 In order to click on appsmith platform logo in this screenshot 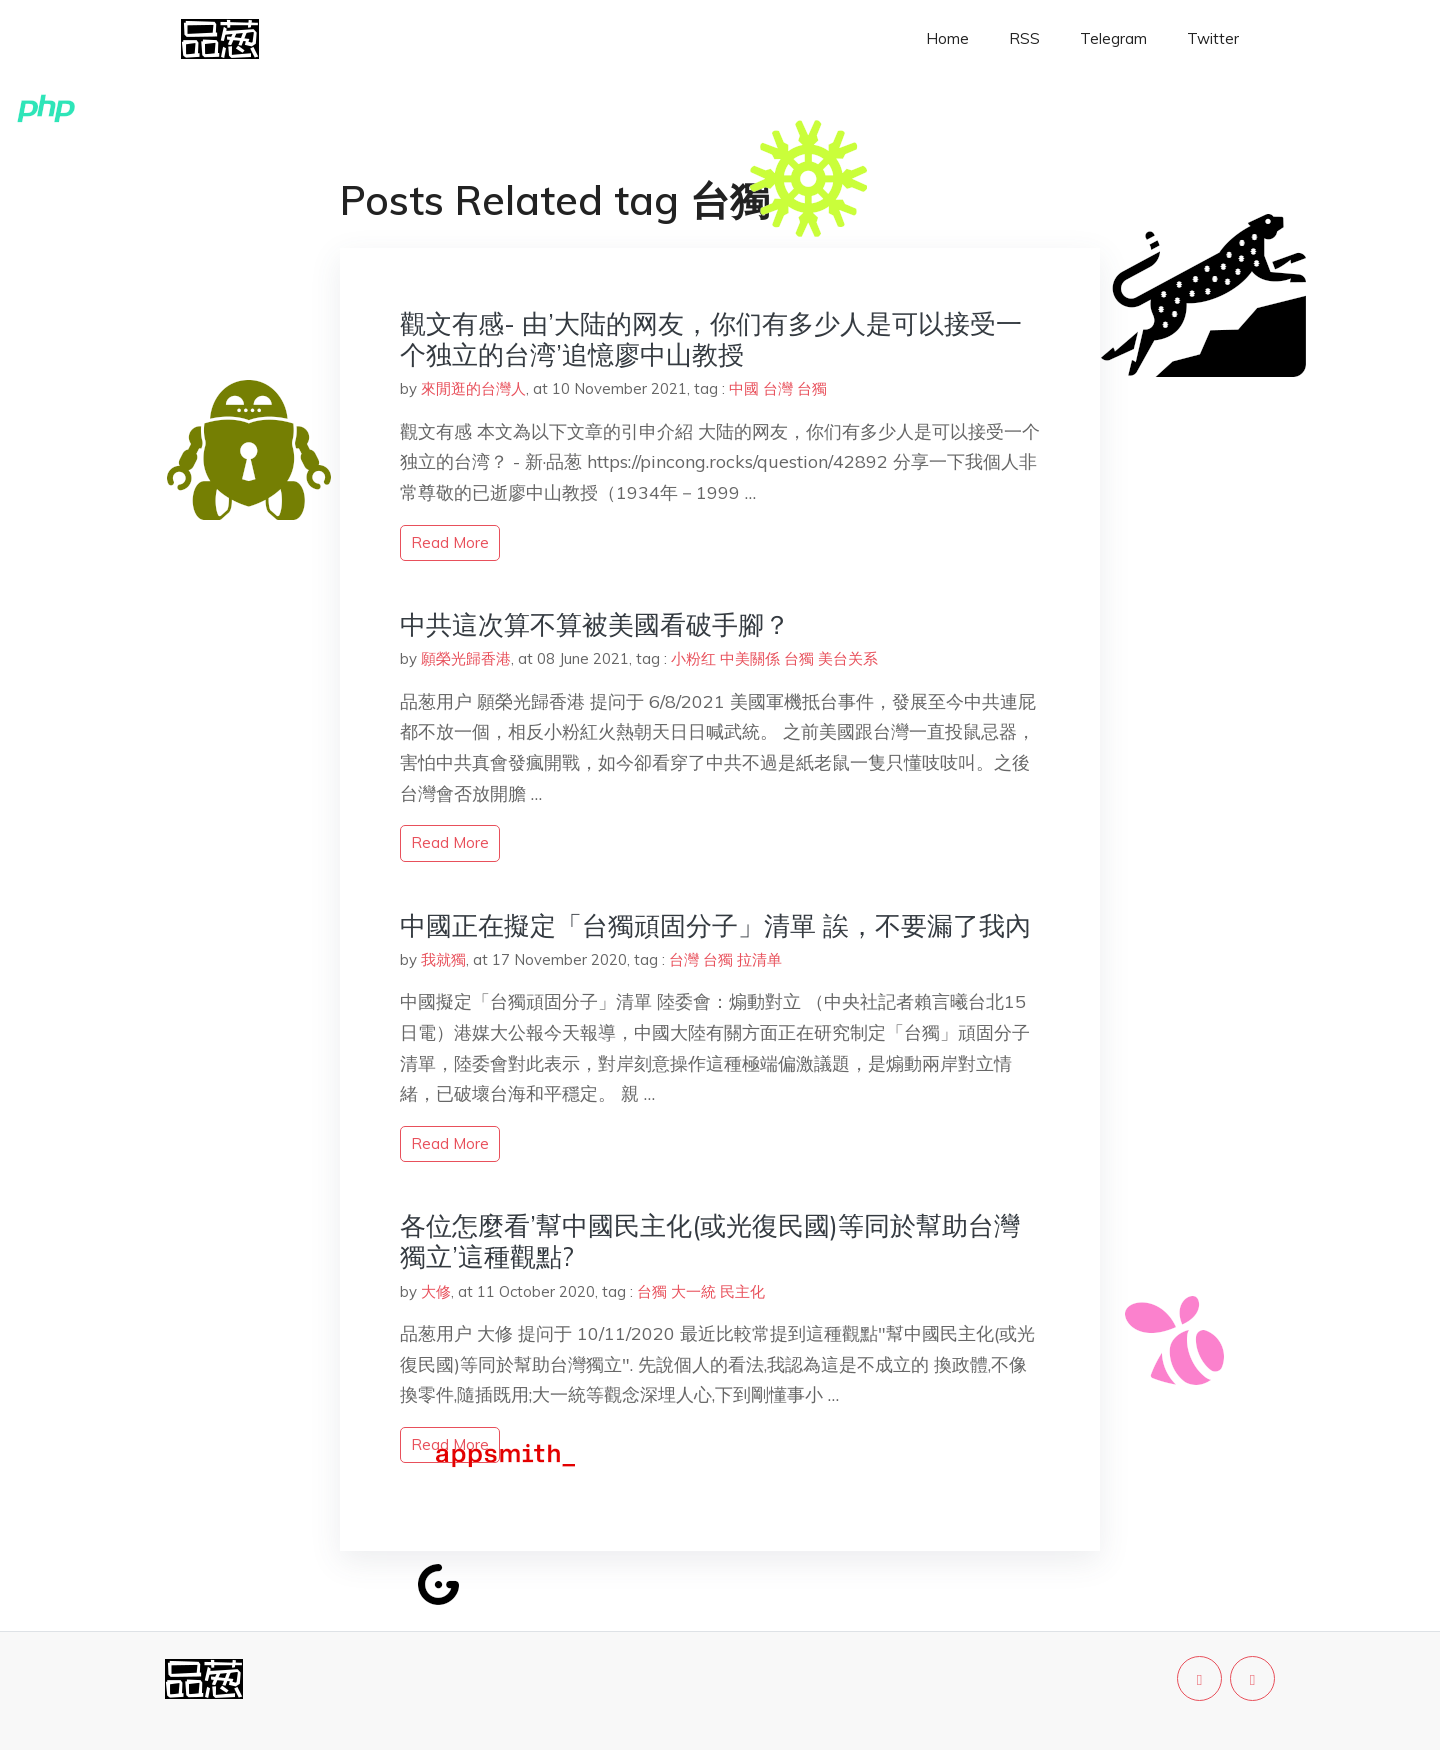, I will do `click(505, 1455)`.